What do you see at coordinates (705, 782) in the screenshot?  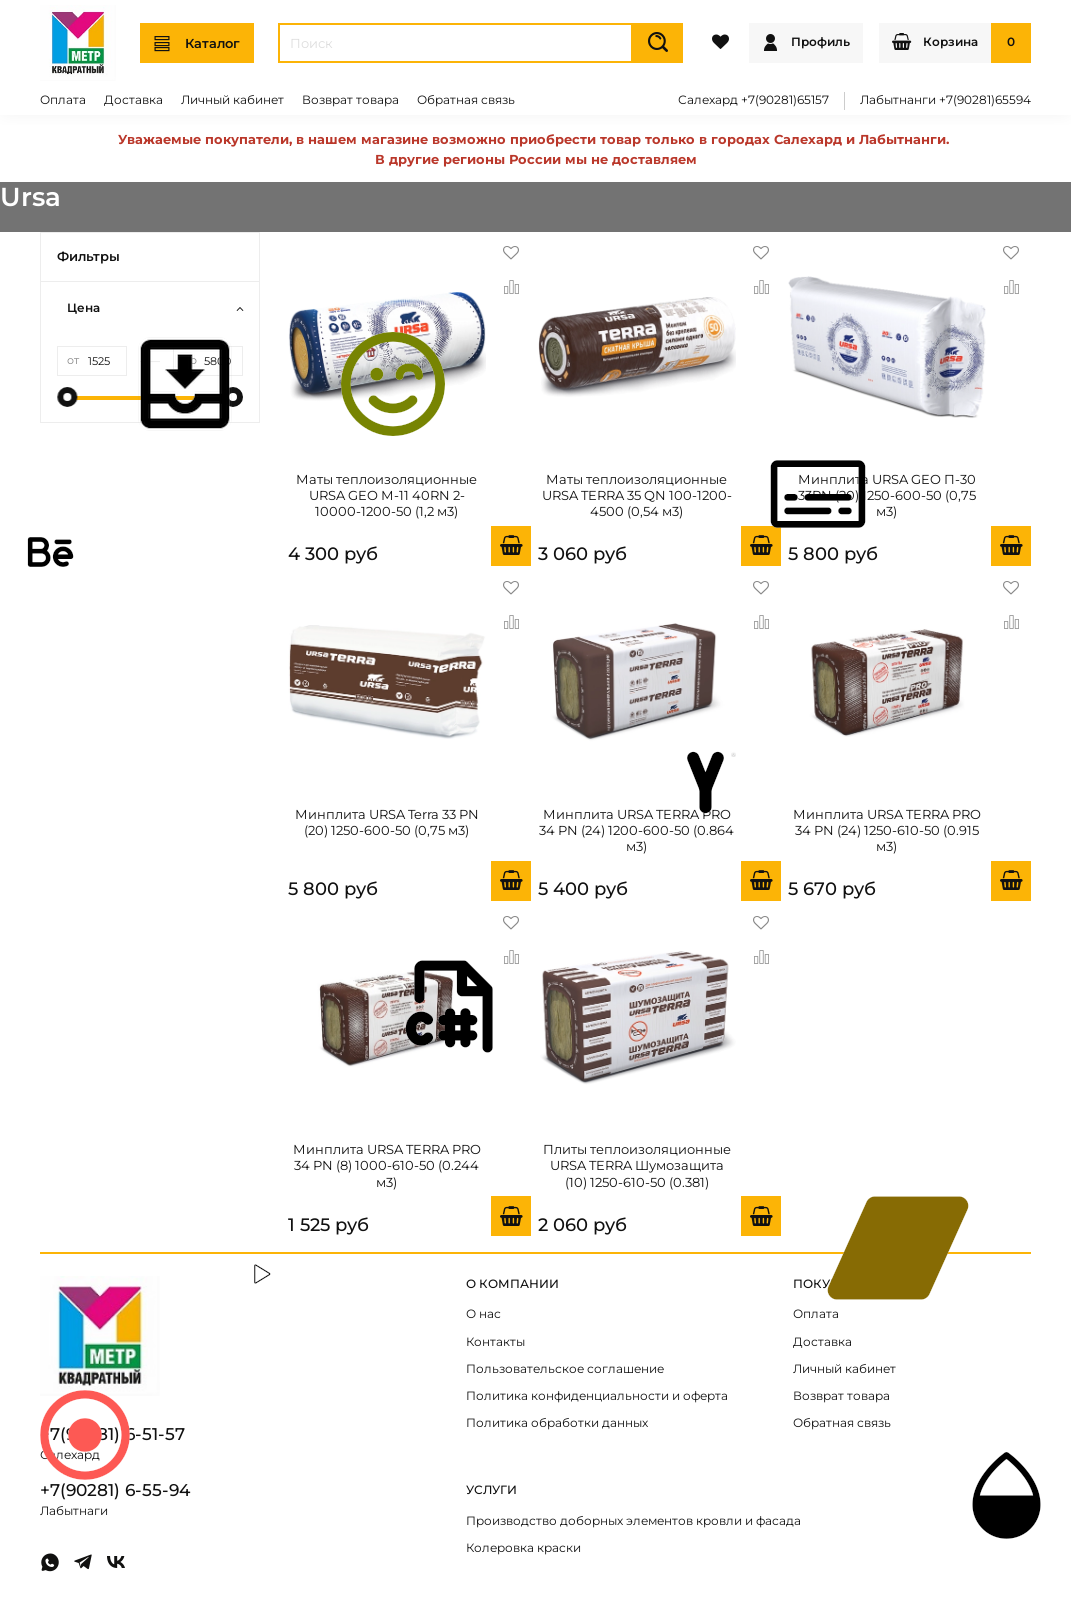 I see `indicates a "Y" label or category marker` at bounding box center [705, 782].